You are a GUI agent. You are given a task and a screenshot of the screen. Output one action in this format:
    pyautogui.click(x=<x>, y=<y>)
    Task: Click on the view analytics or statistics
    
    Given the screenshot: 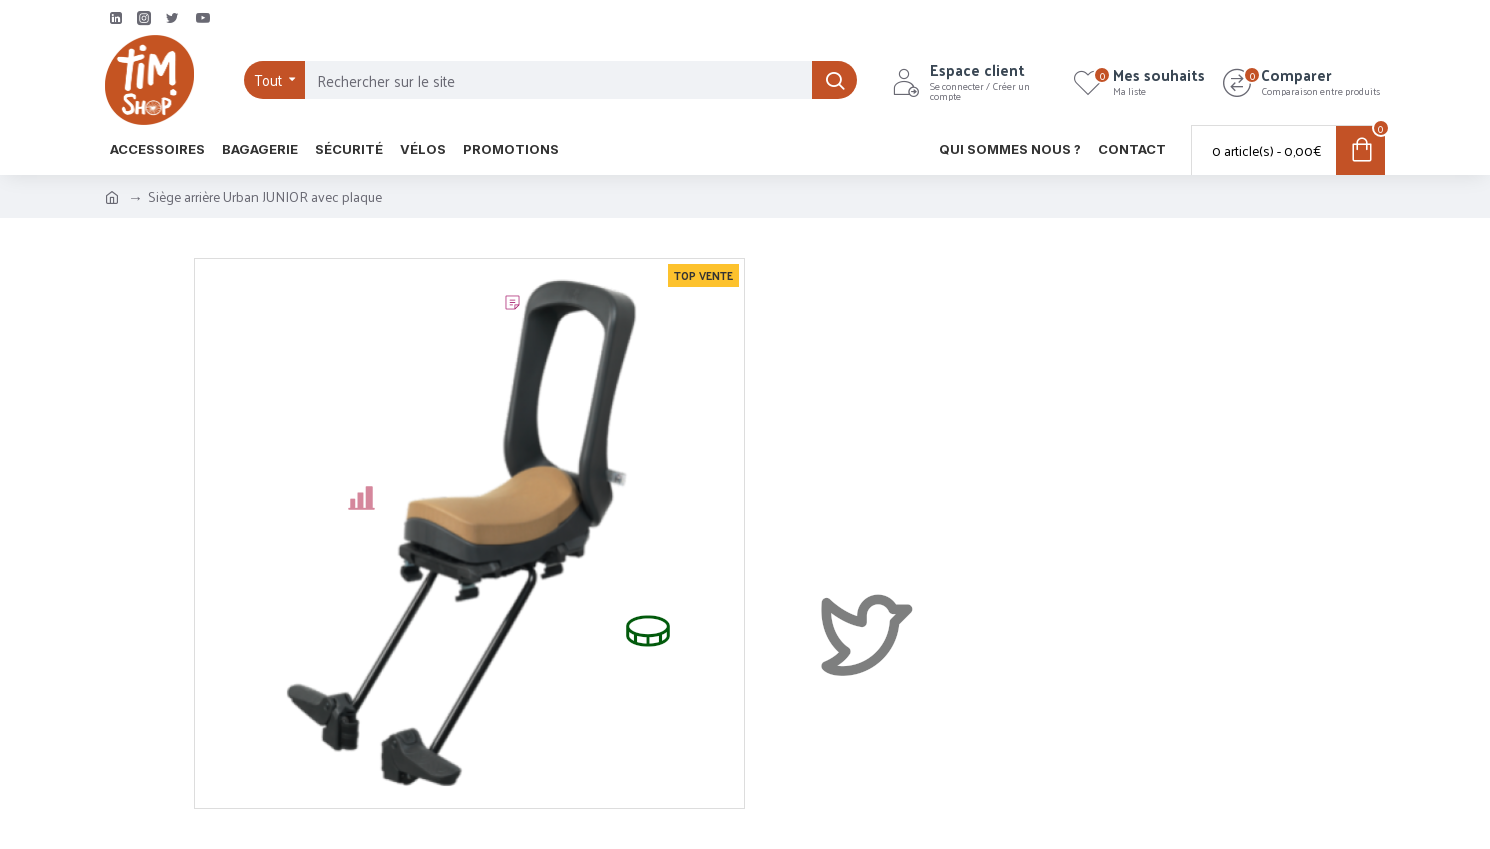 What is the action you would take?
    pyautogui.click(x=361, y=498)
    